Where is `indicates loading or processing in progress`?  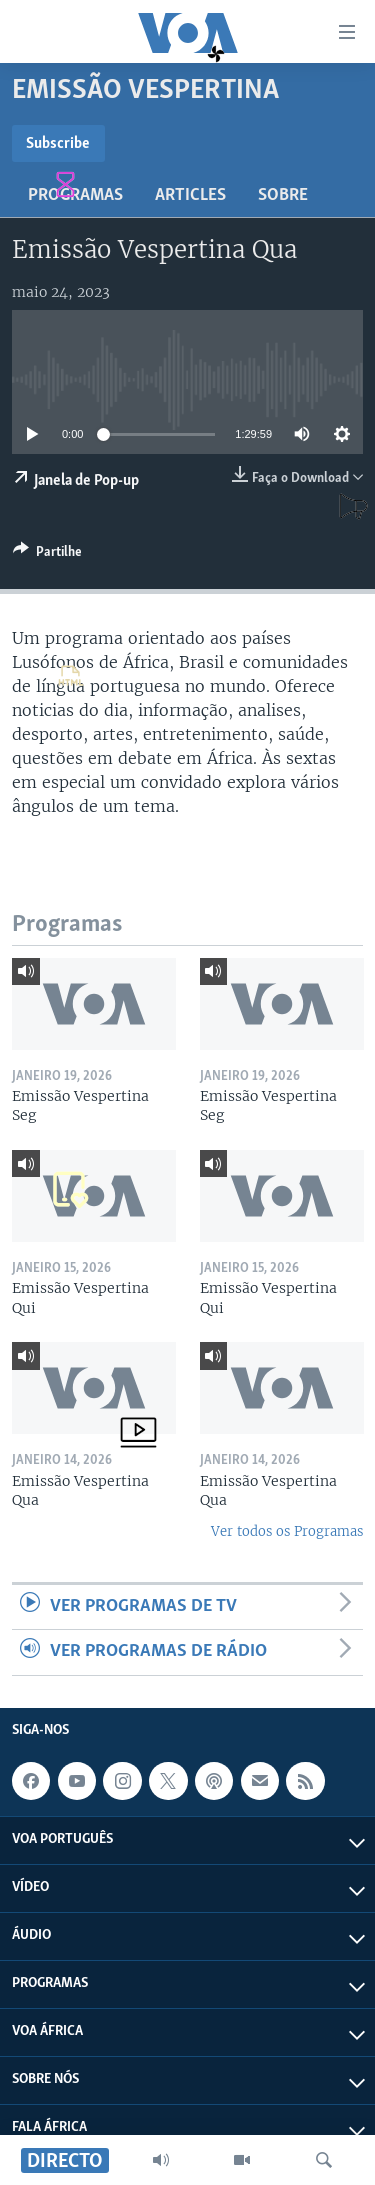
indicates loading or processing in progress is located at coordinates (65, 184).